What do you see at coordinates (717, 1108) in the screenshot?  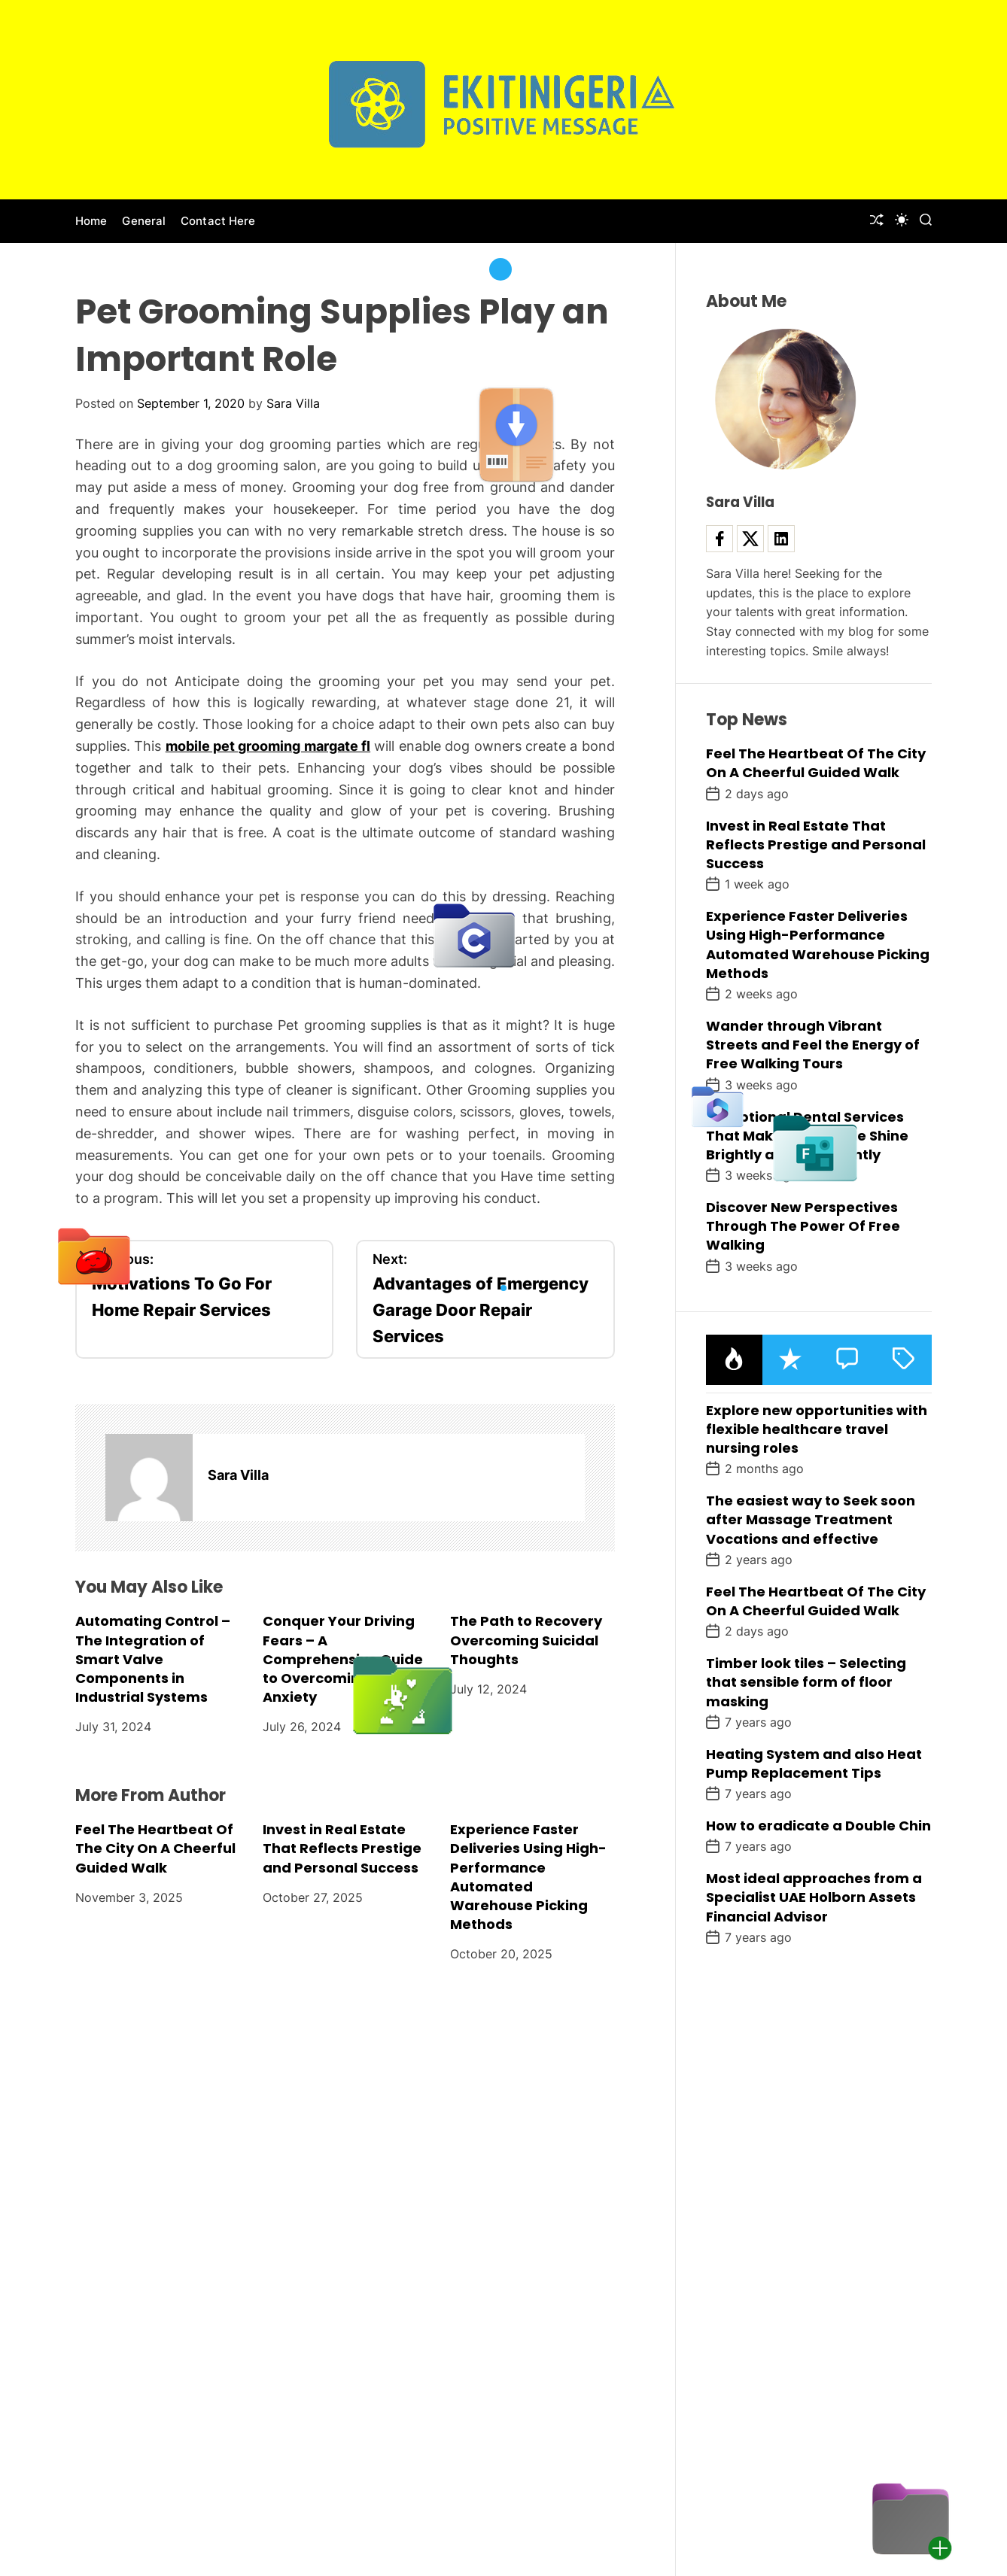 I see `open microsoft 365 files folder` at bounding box center [717, 1108].